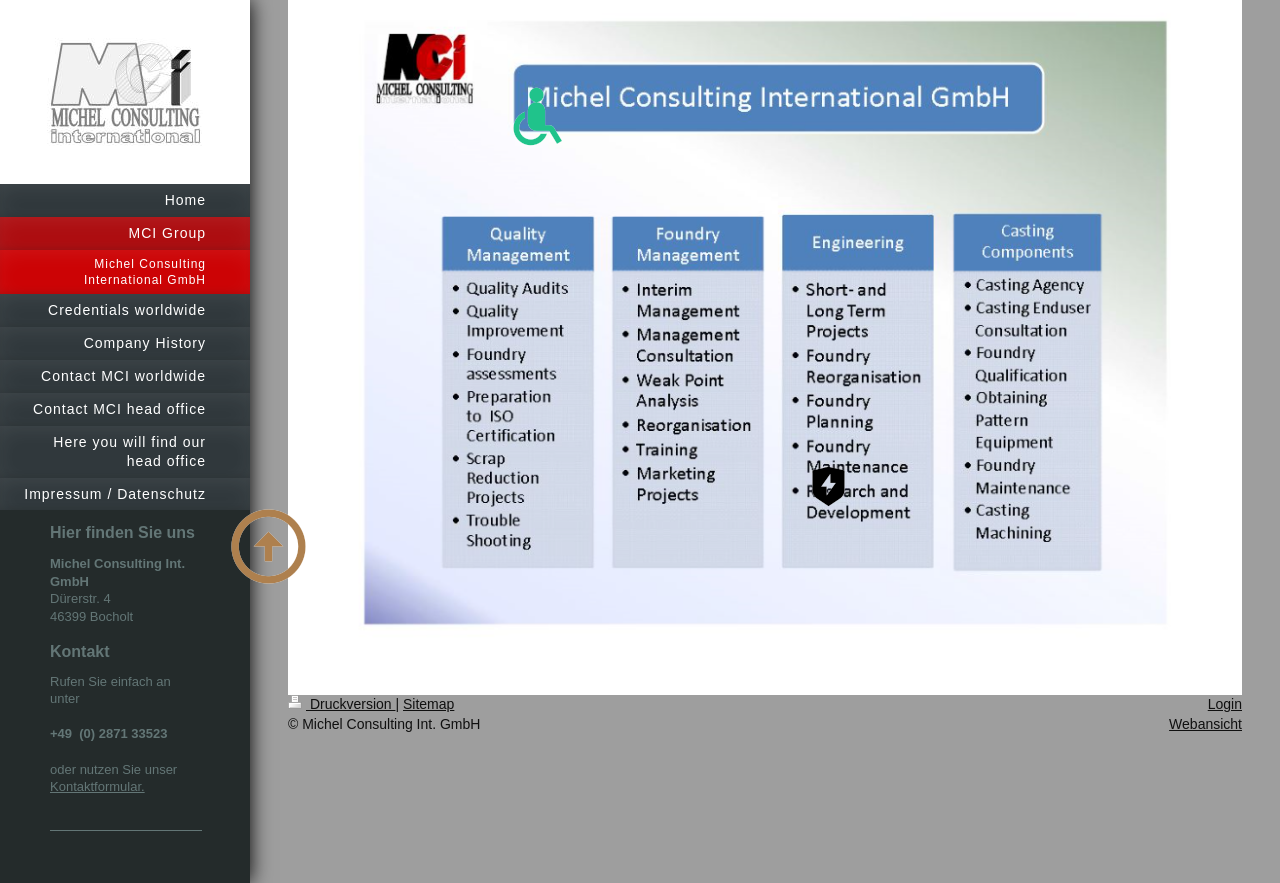 The image size is (1280, 883). What do you see at coordinates (268, 546) in the screenshot?
I see `scroll to top of page` at bounding box center [268, 546].